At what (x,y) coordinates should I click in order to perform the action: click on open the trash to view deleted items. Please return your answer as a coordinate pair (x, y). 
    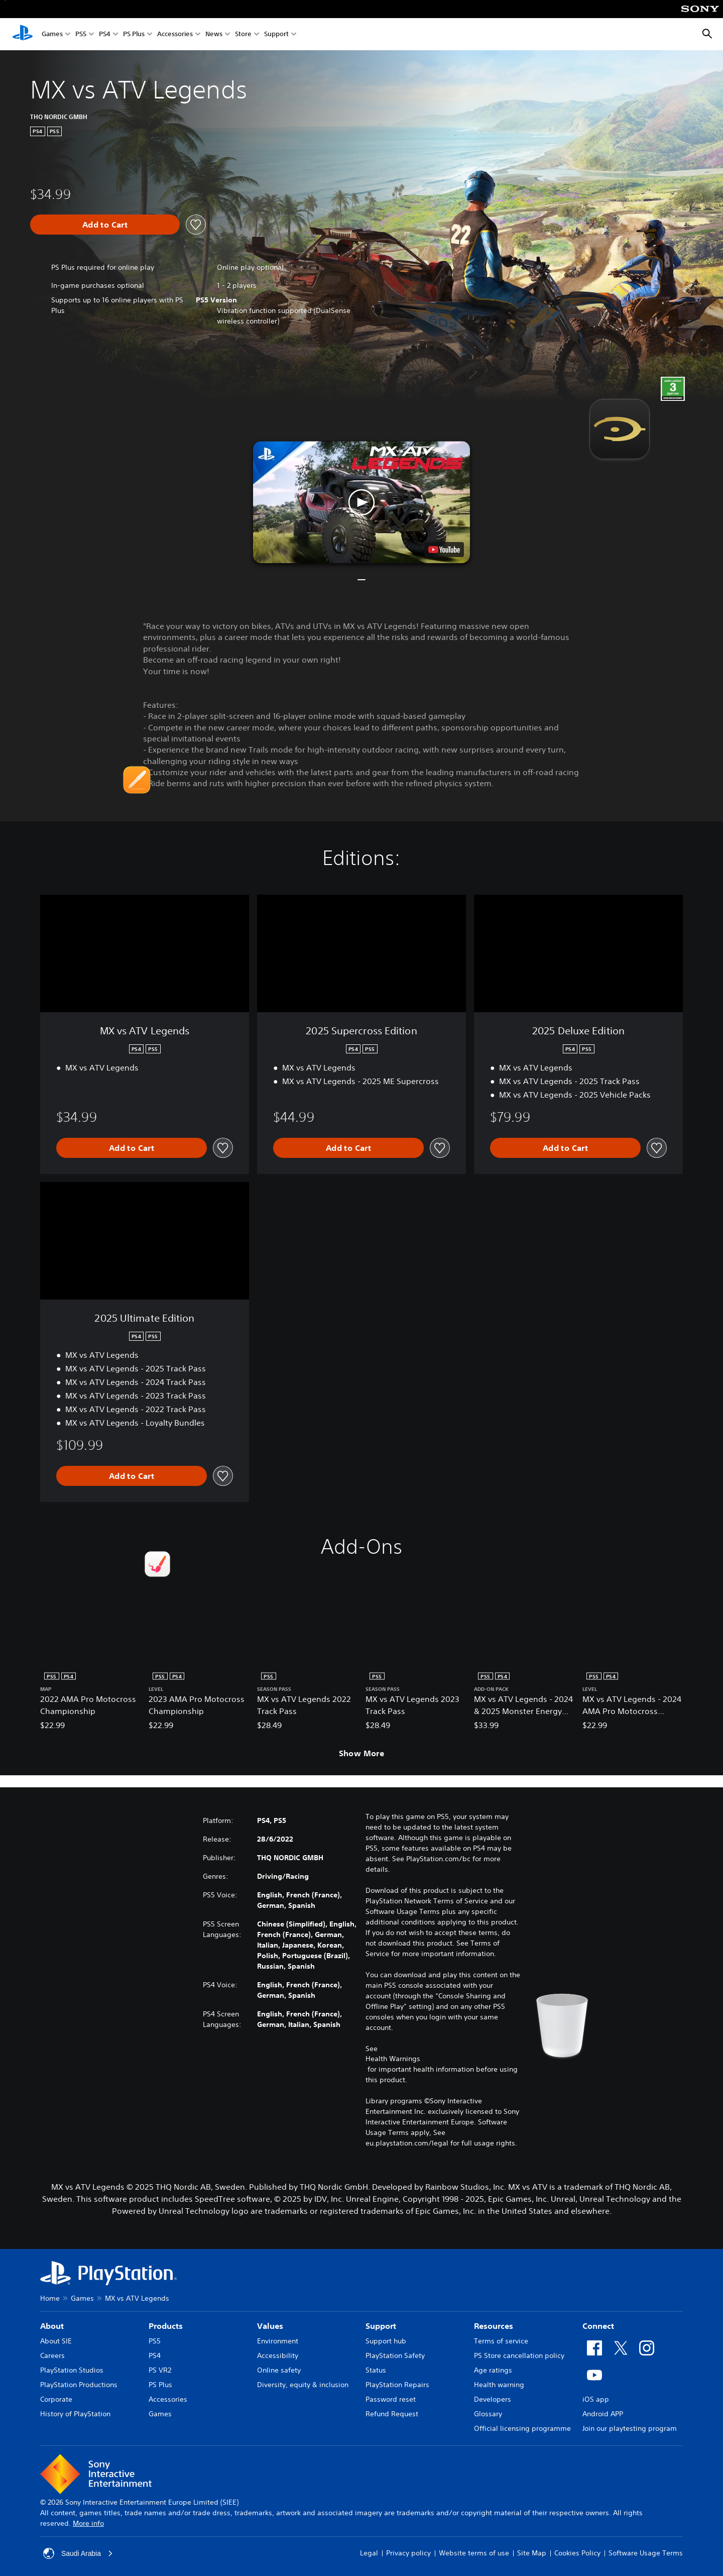
    Looking at the image, I should click on (562, 2025).